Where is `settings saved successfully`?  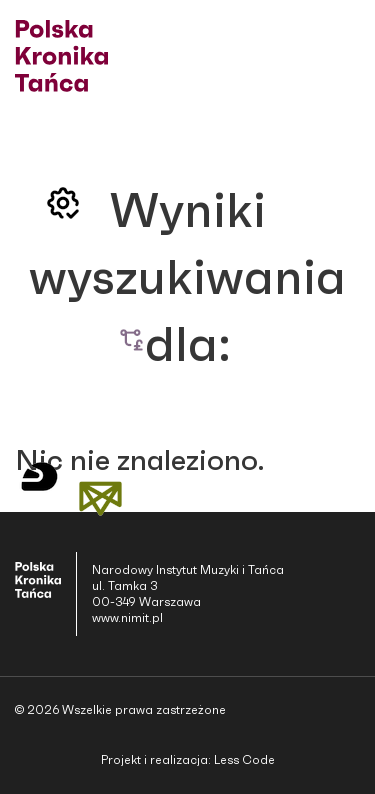 settings saved successfully is located at coordinates (63, 203).